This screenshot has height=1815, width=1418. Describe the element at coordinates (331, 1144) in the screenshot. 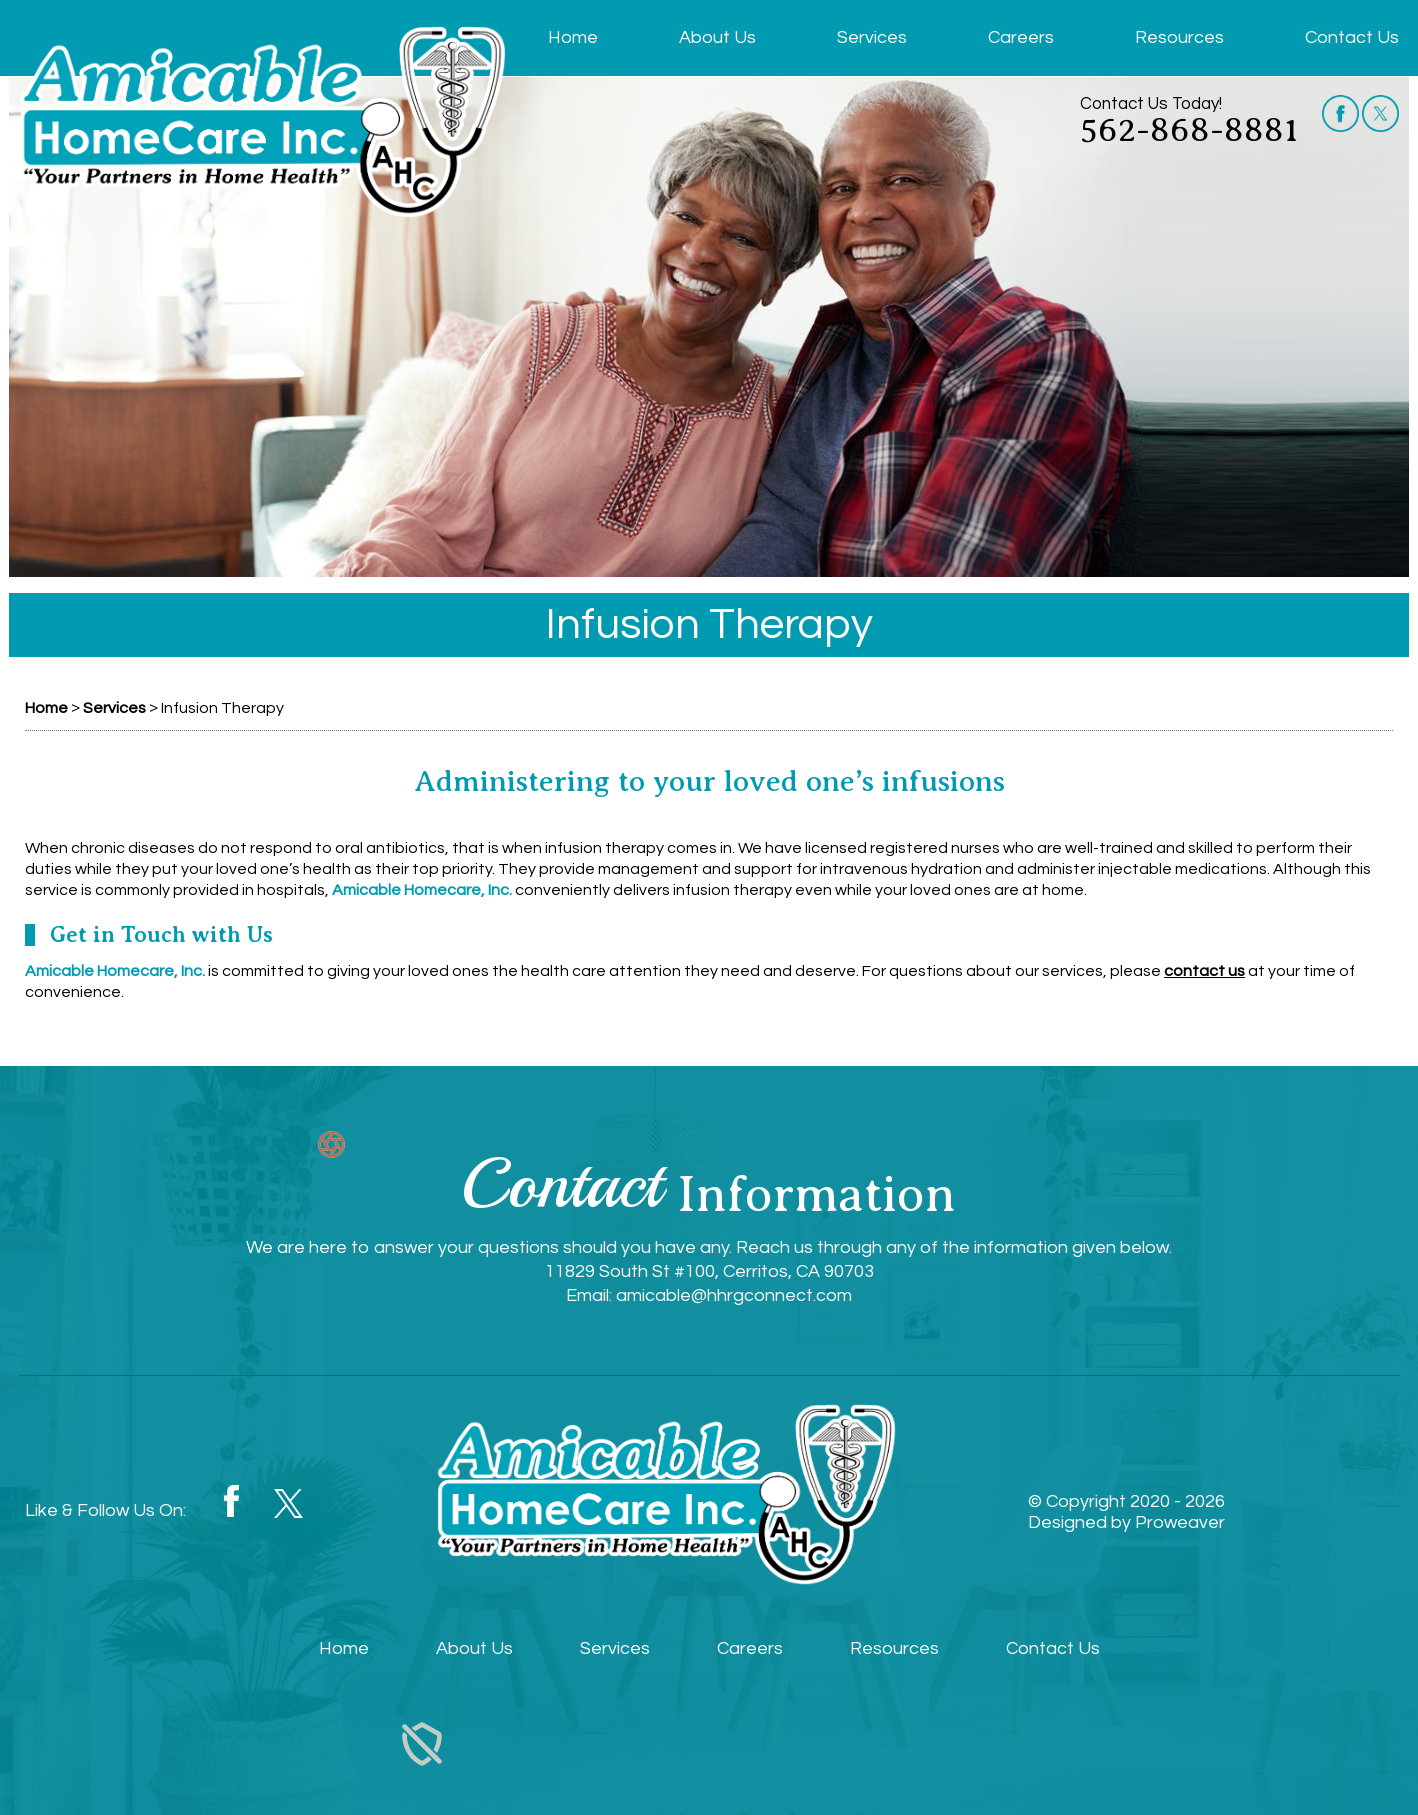

I see `adjust camera aperture settings` at that location.